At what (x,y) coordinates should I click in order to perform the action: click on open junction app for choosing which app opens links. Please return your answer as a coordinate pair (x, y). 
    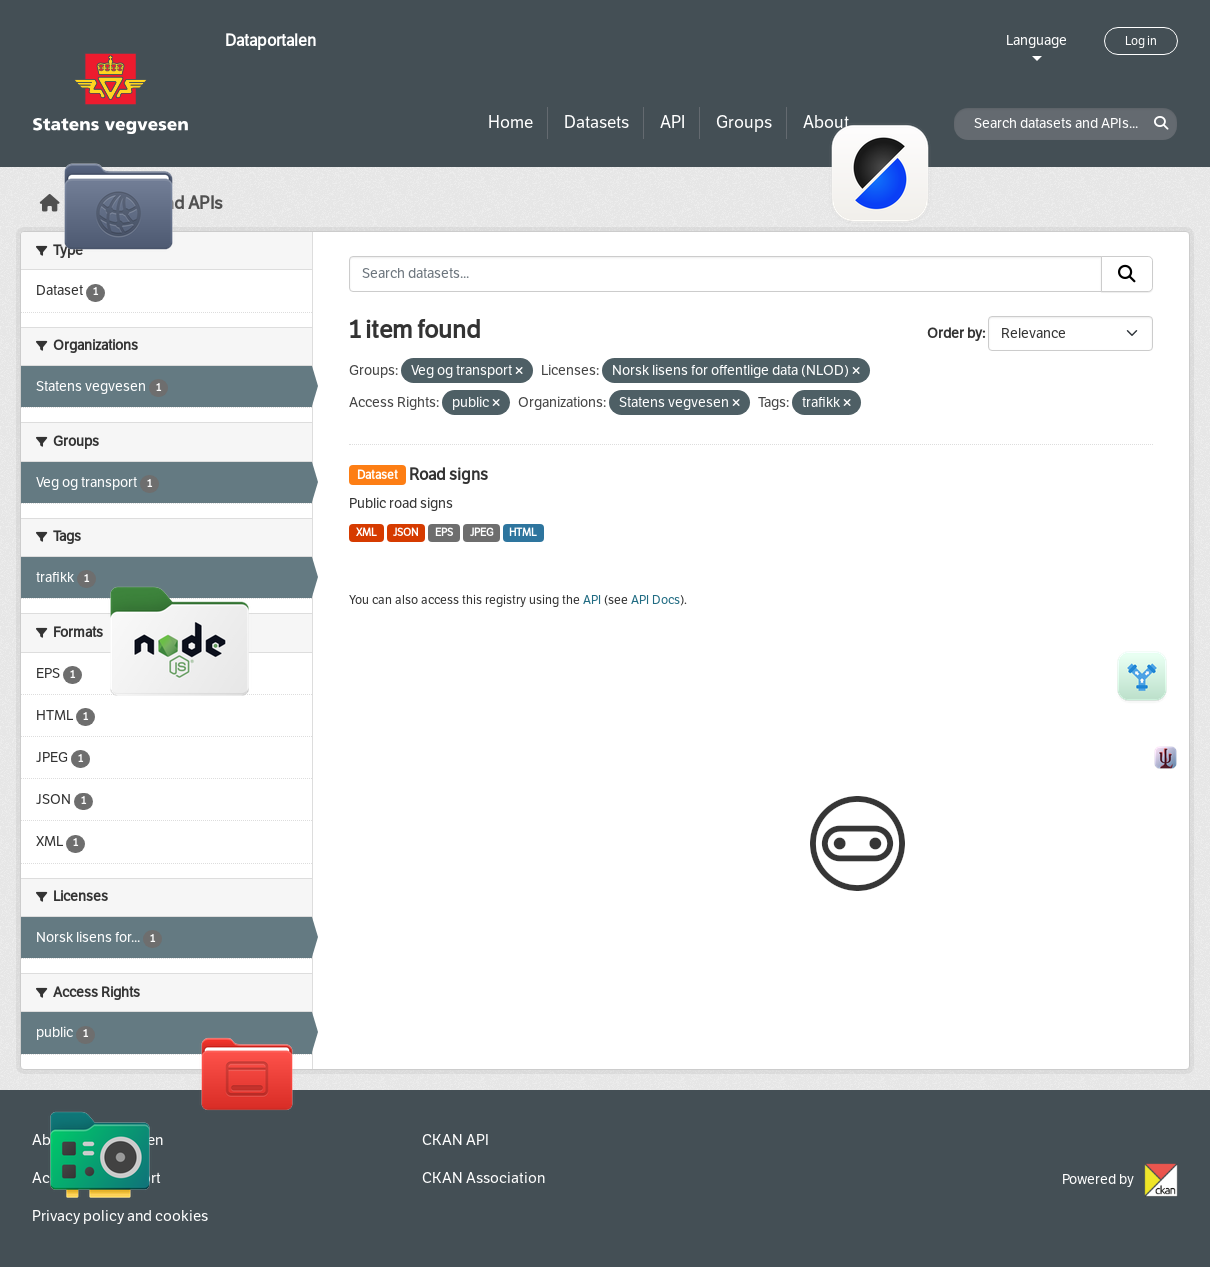
    Looking at the image, I should click on (1142, 676).